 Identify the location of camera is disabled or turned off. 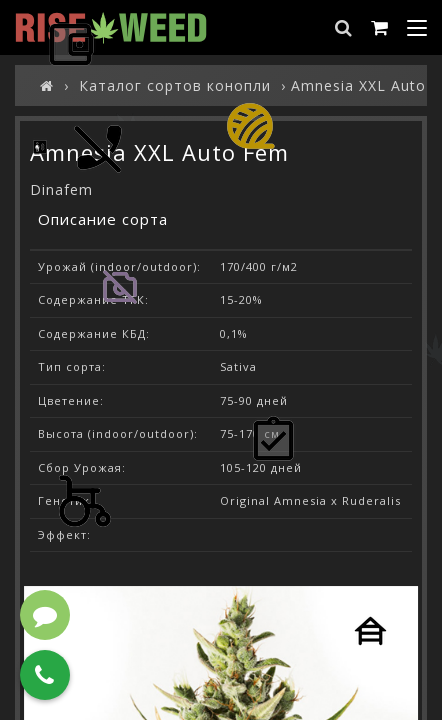
(120, 287).